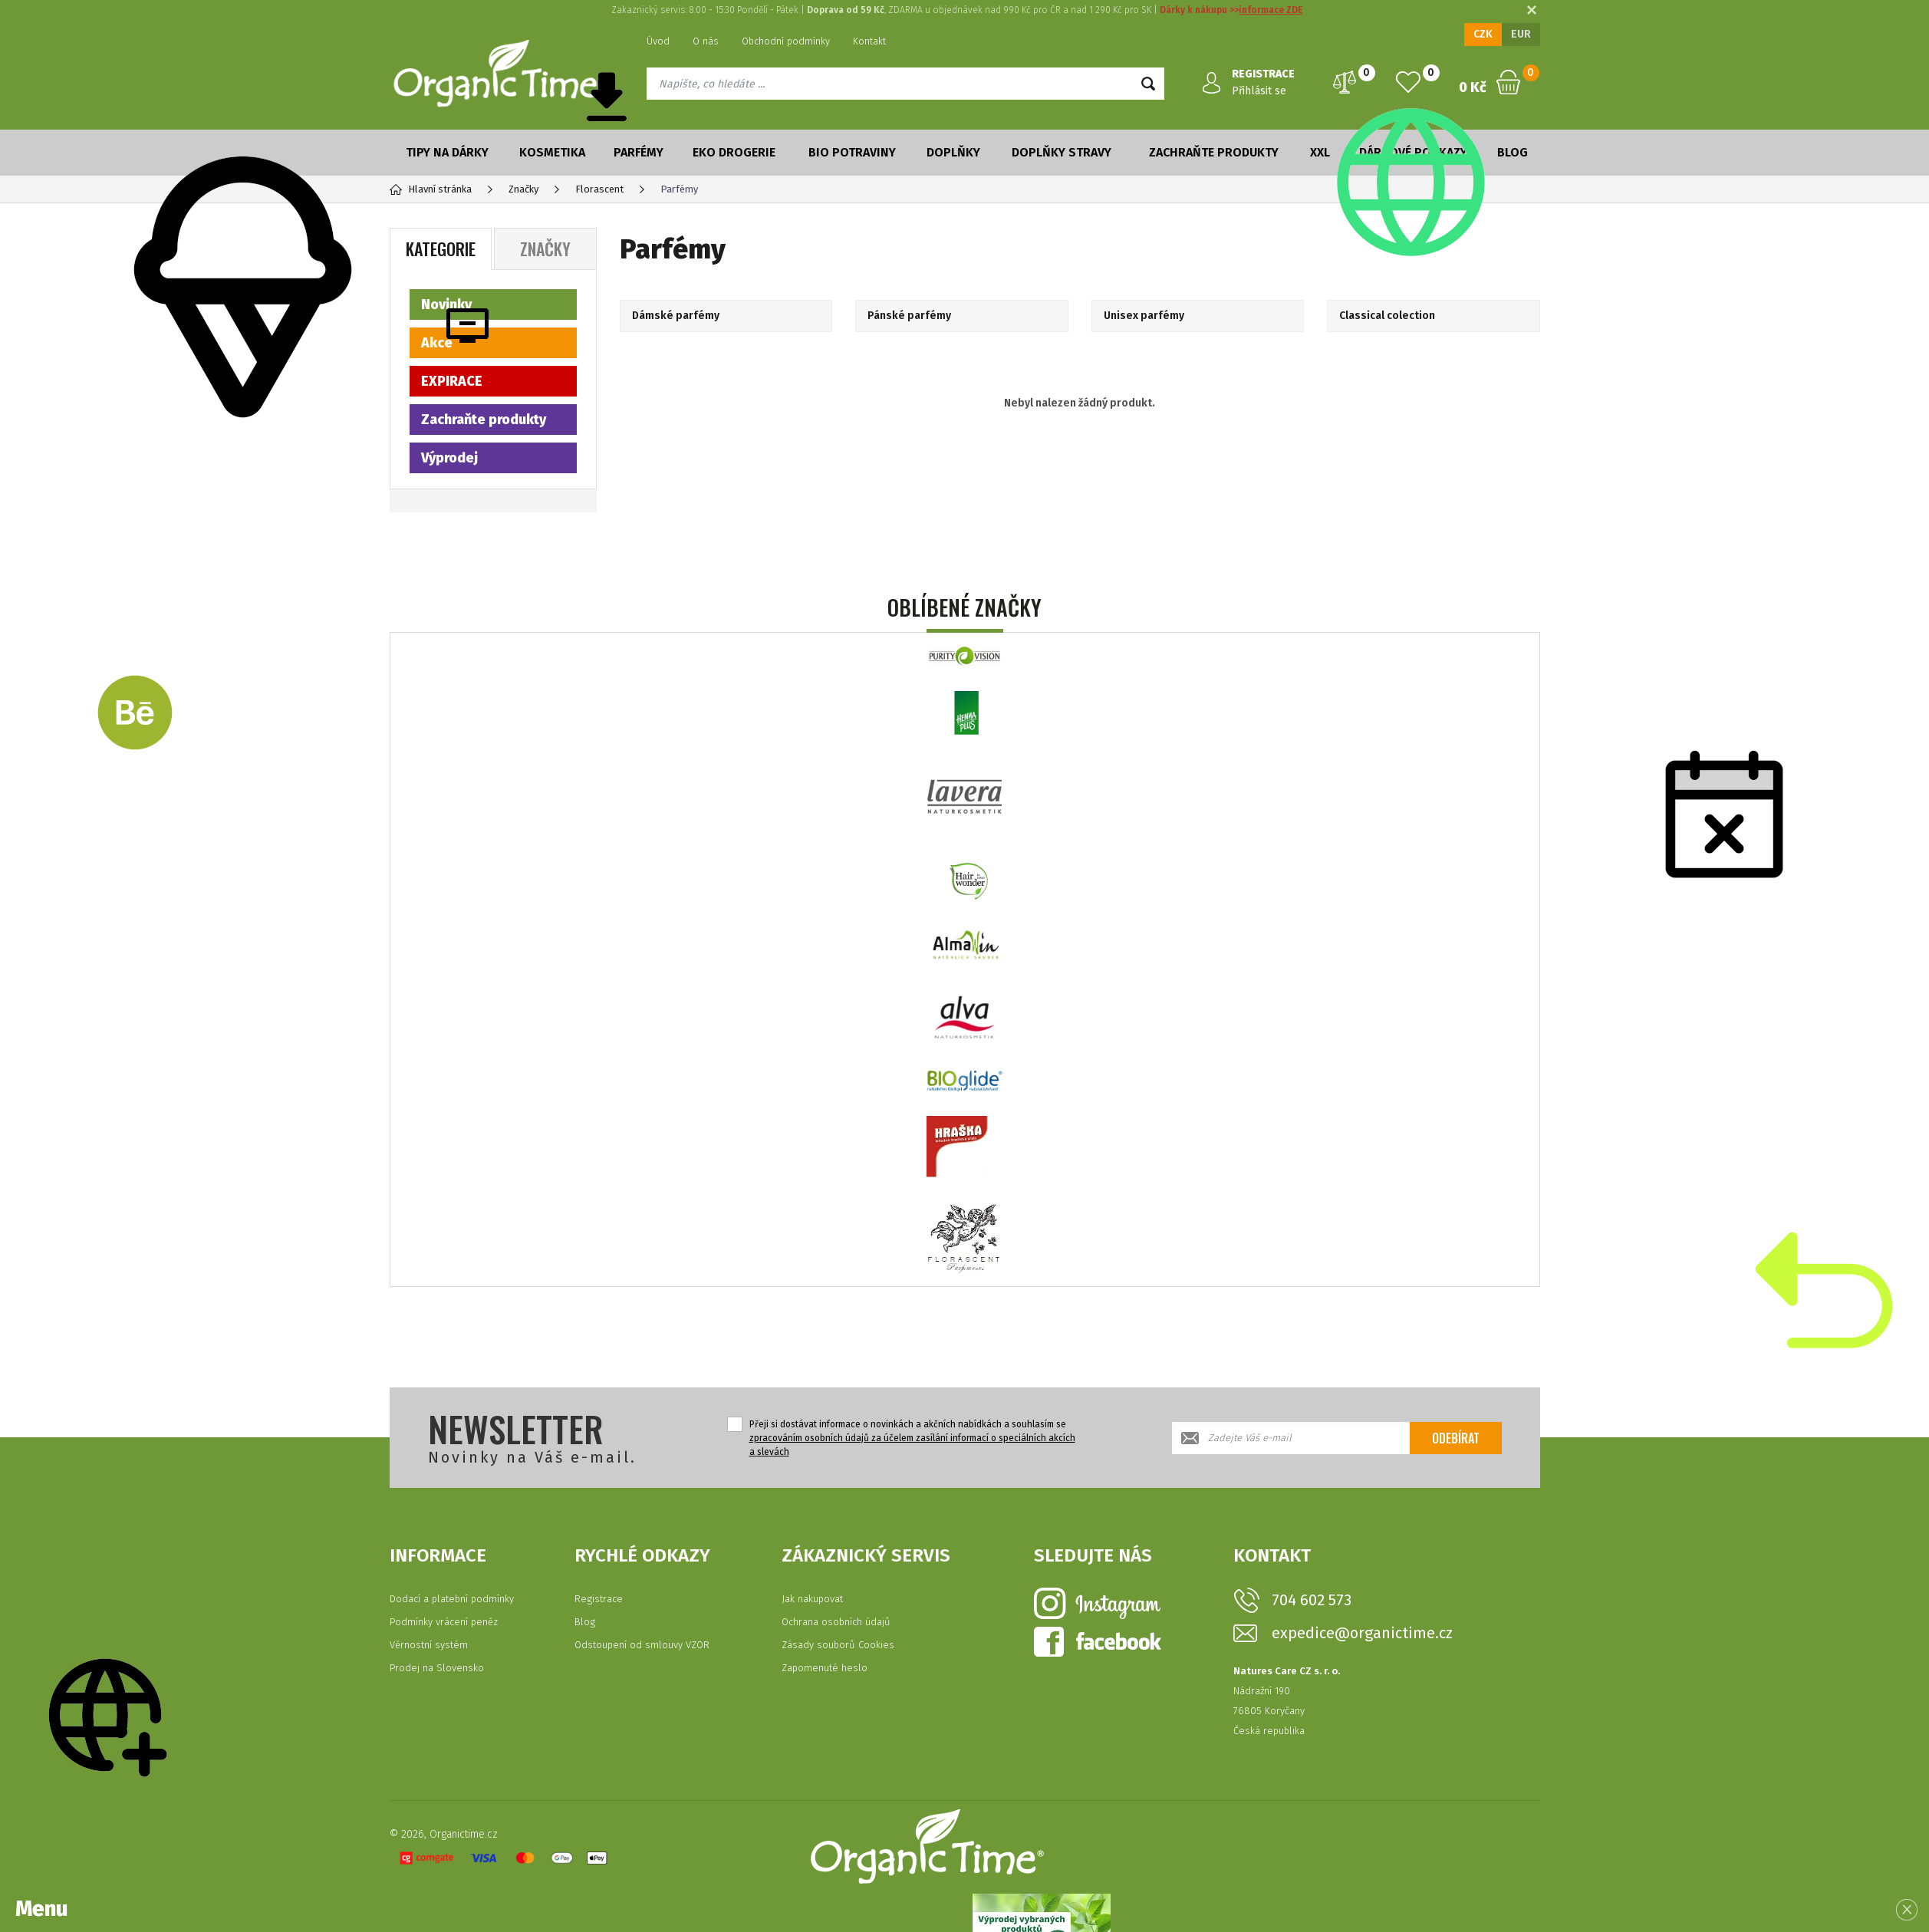 The height and width of the screenshot is (1932, 1929). Describe the element at coordinates (105, 1715) in the screenshot. I see `add a new language or region` at that location.